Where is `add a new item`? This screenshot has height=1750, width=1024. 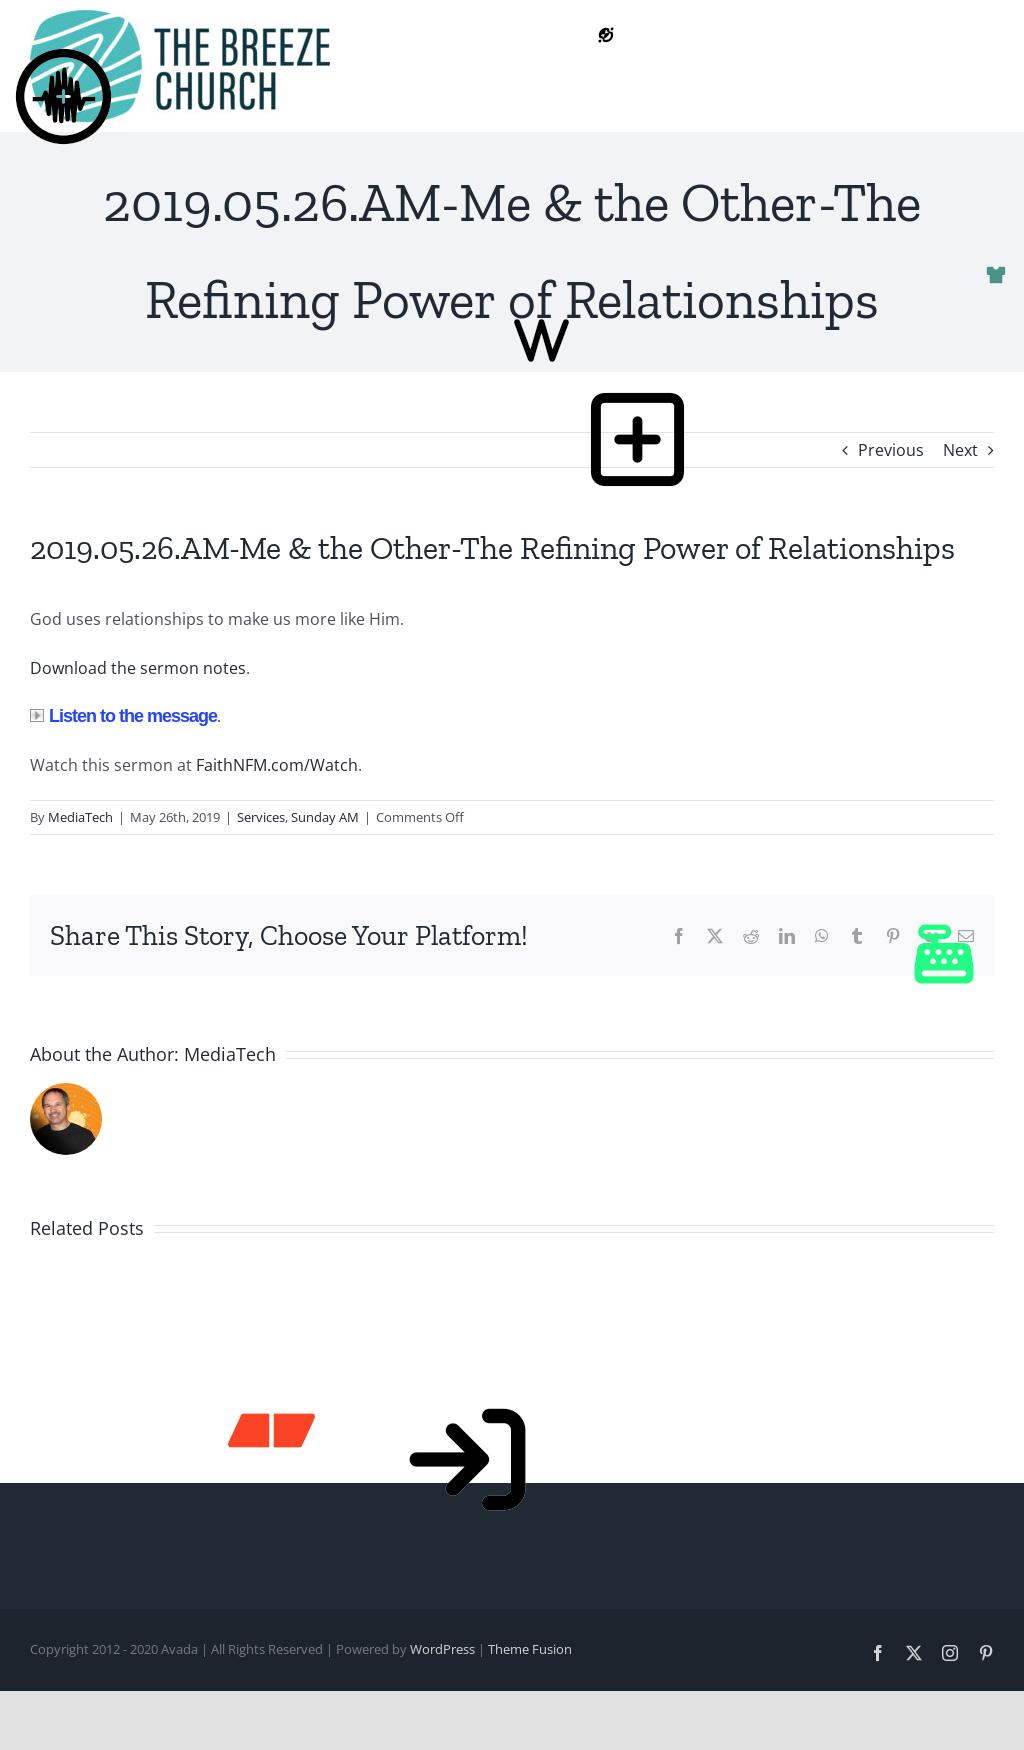
add a new item is located at coordinates (637, 439).